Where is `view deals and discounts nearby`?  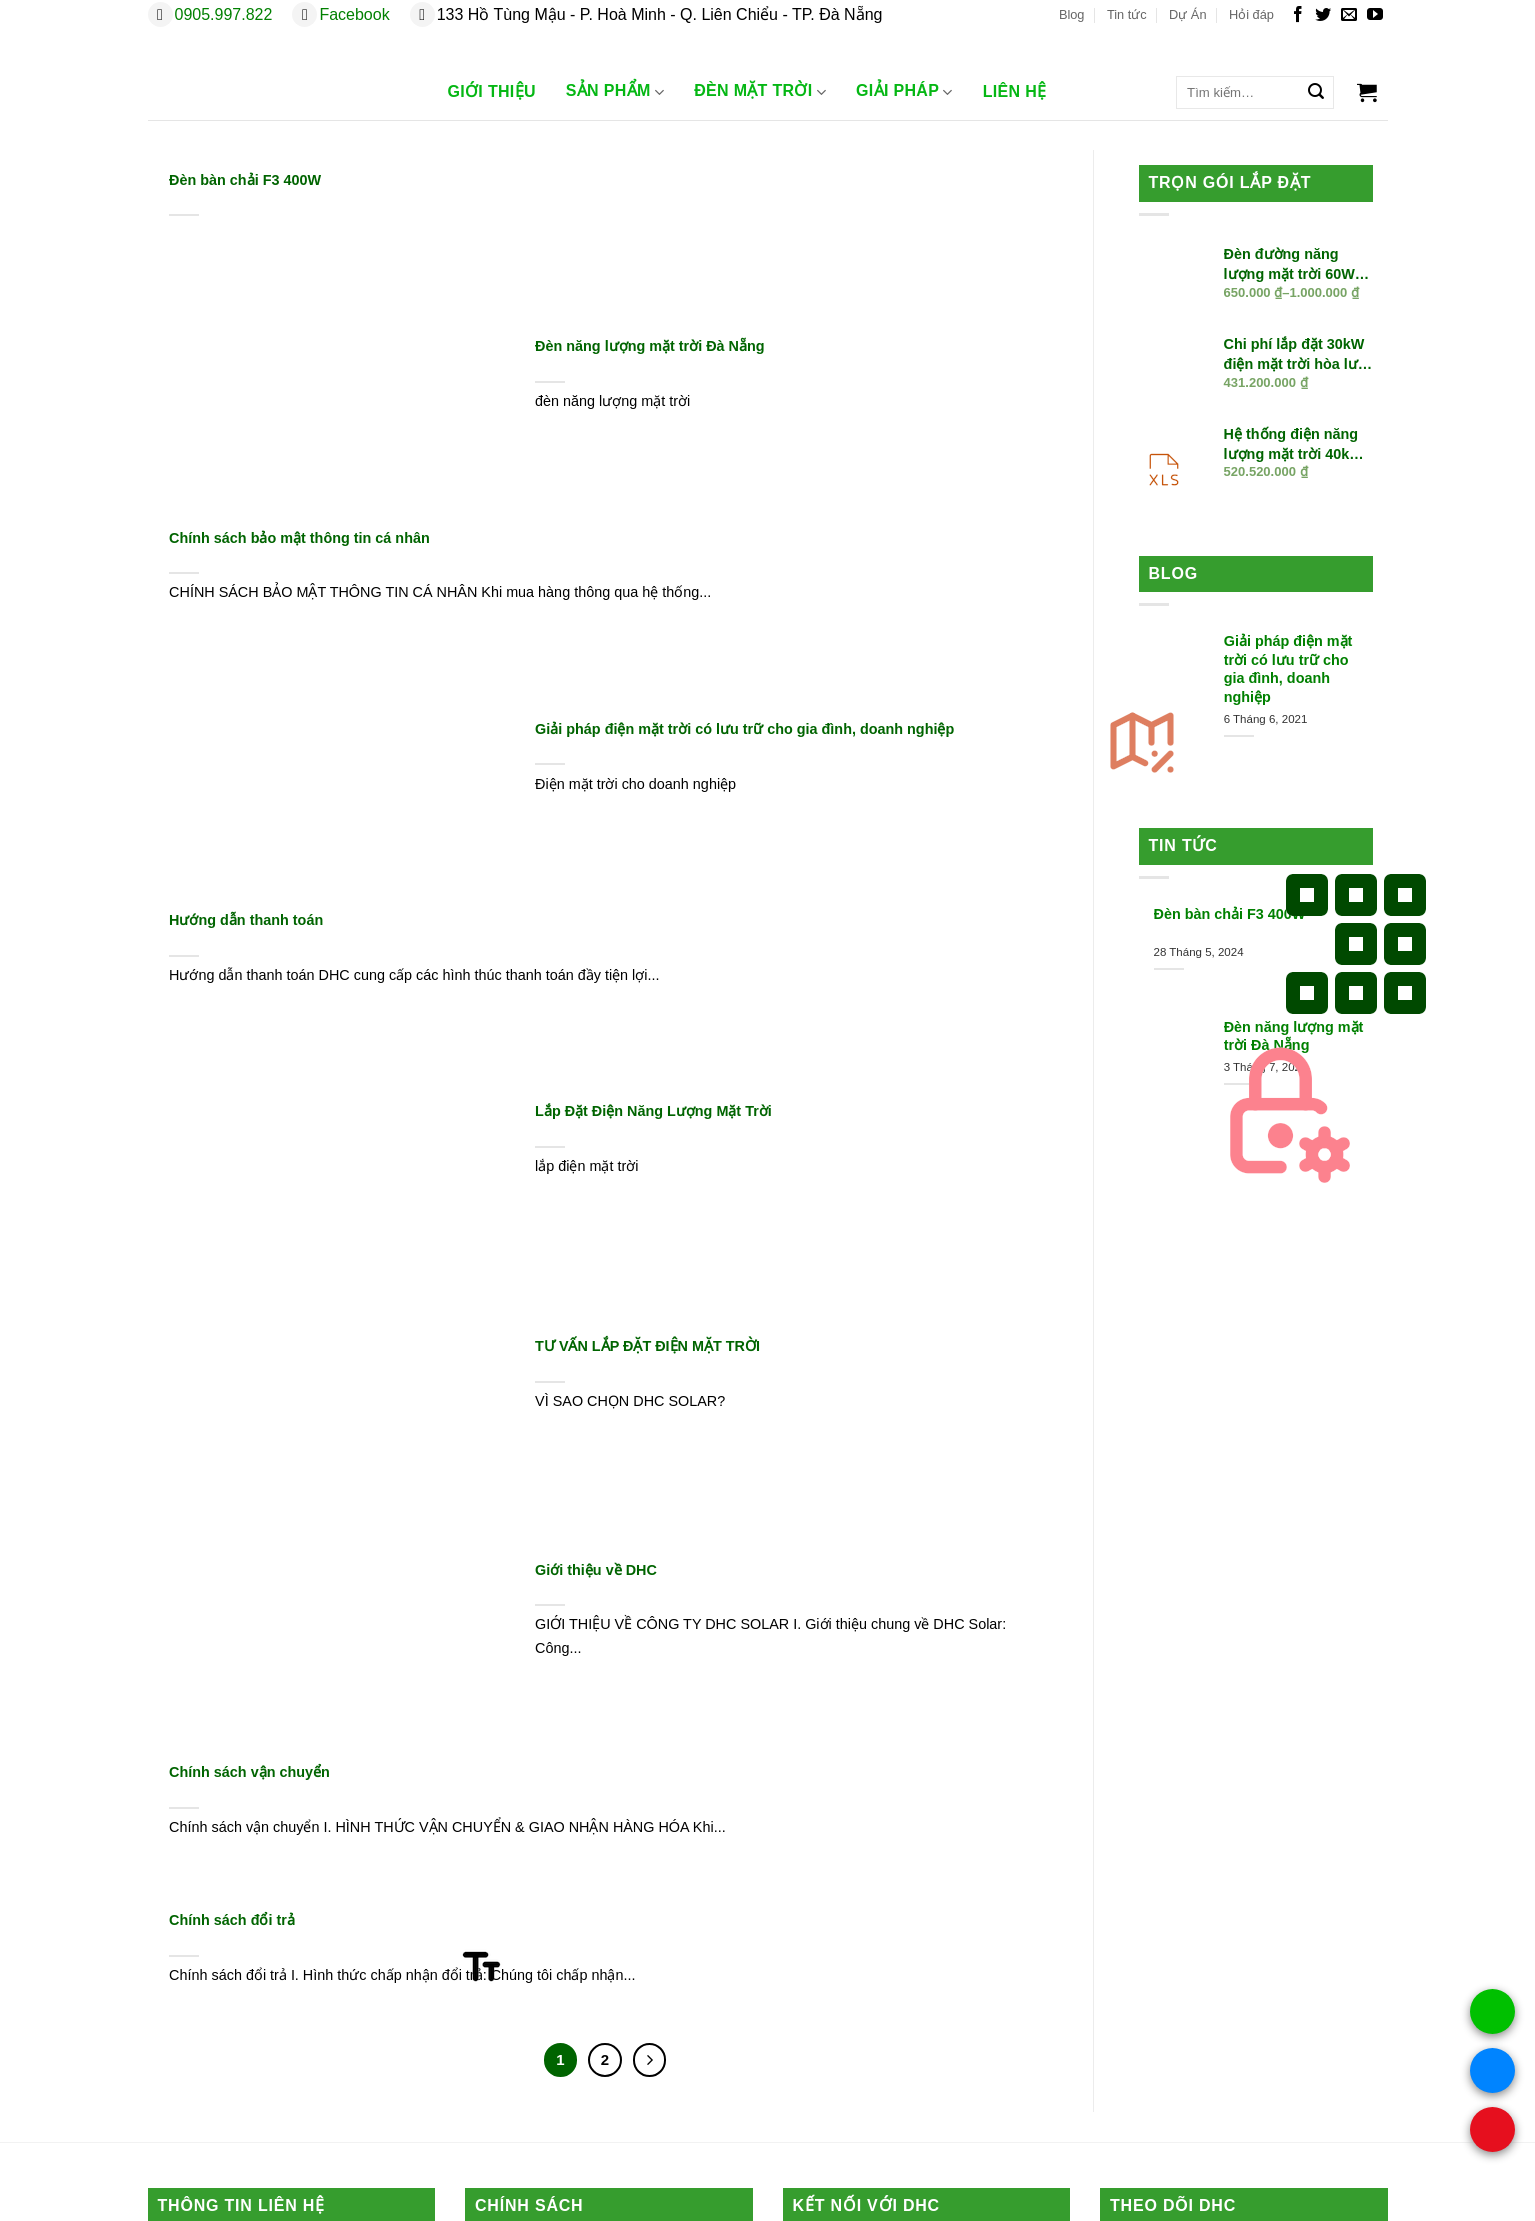 view deals and discounts nearby is located at coordinates (1142, 741).